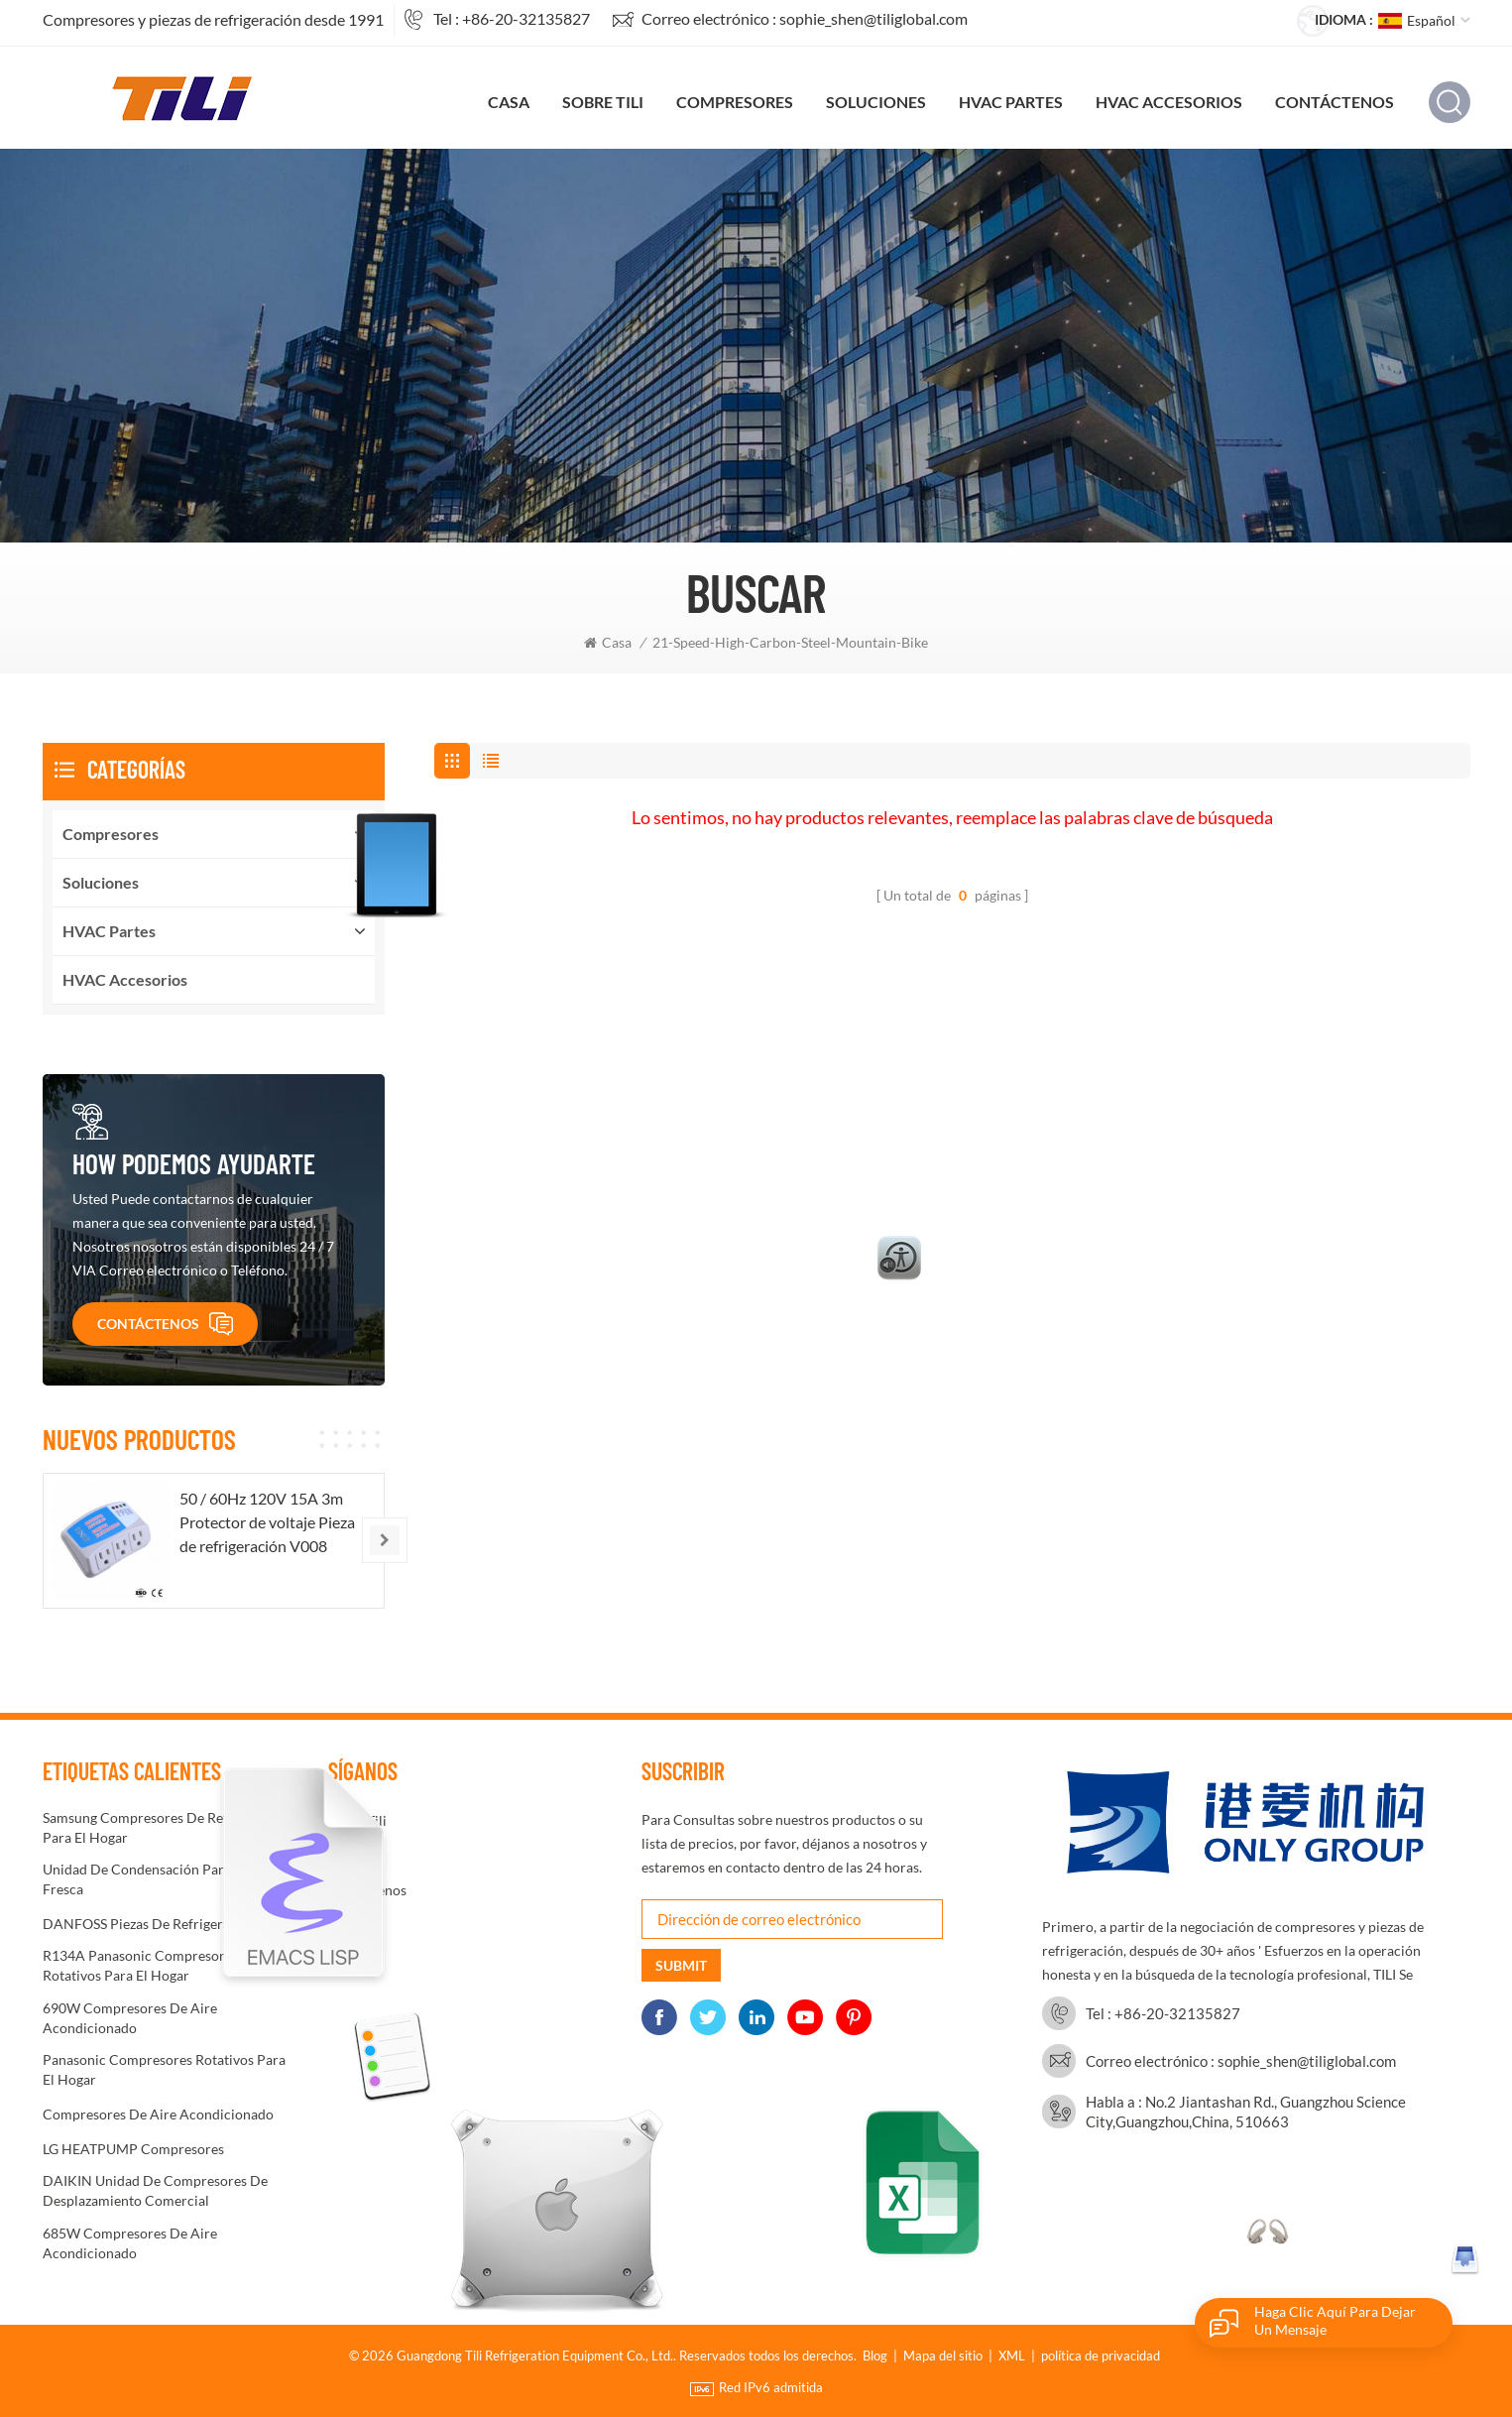 The width and height of the screenshot is (1512, 2417). I want to click on open the reminders app, so click(392, 2057).